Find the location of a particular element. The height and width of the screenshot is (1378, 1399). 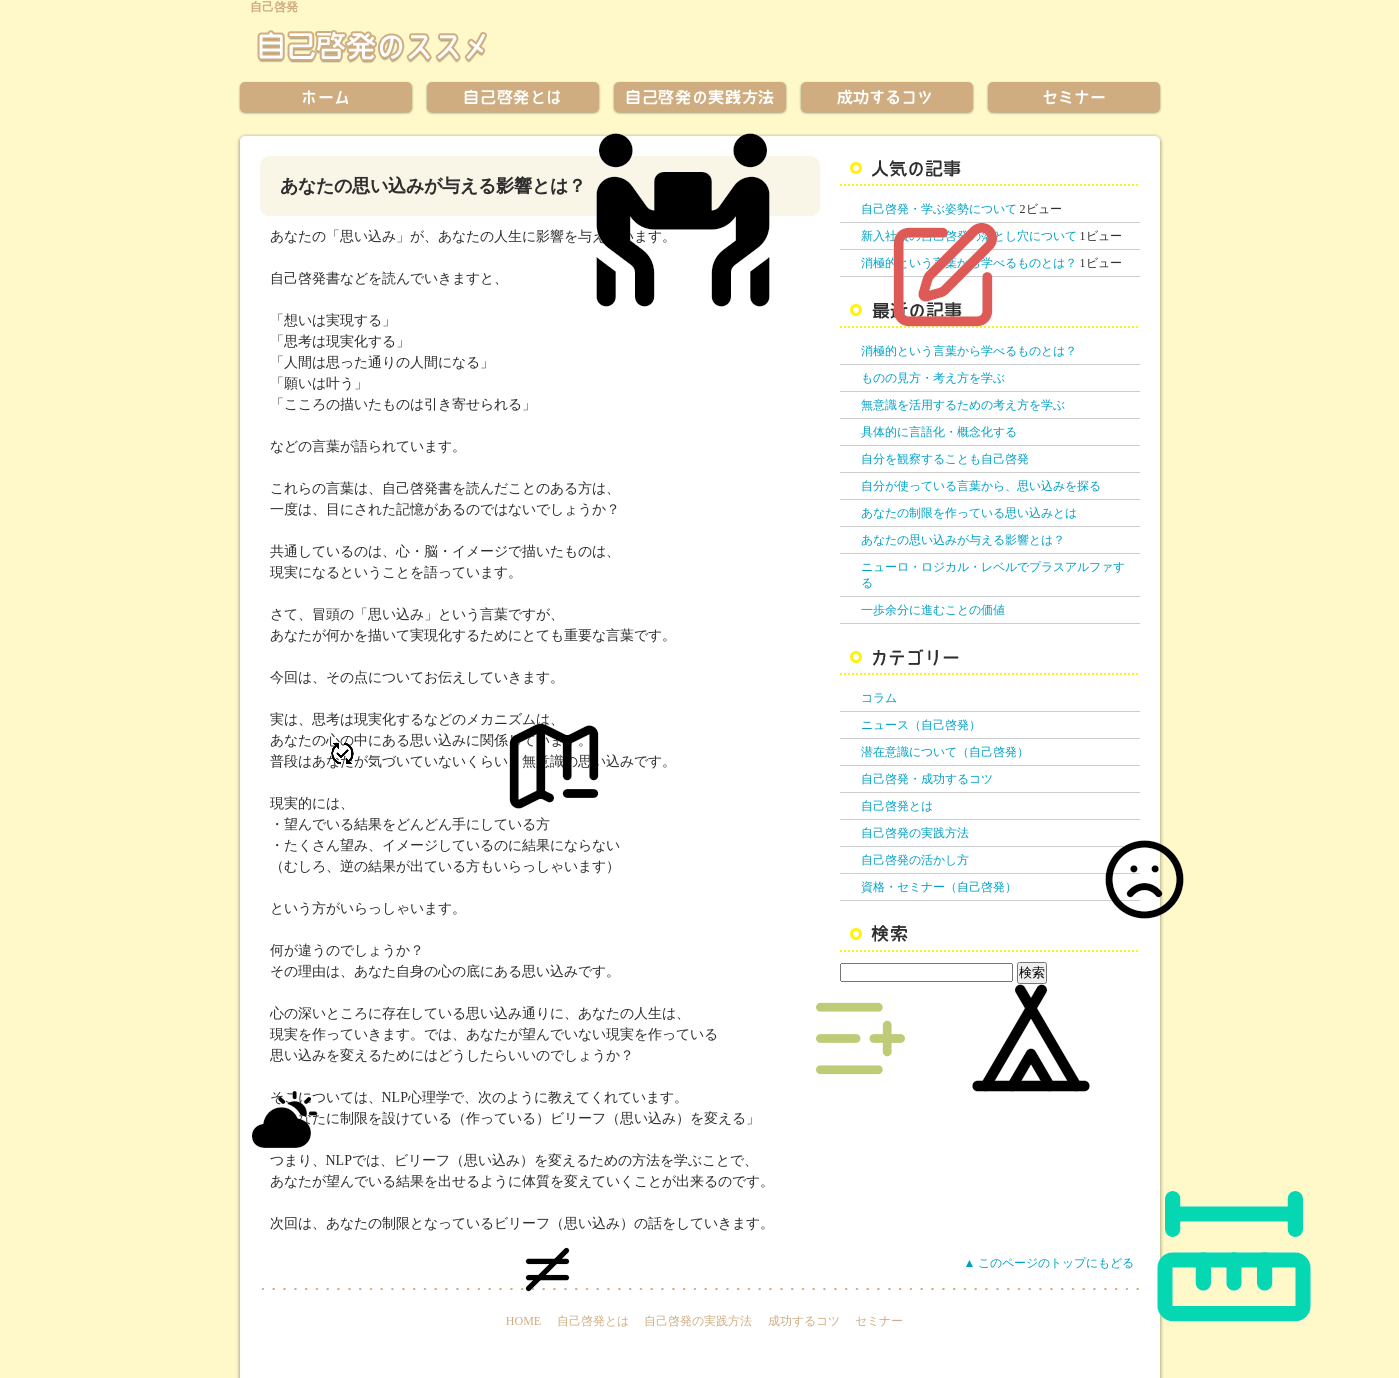

submit negative feedback or rating is located at coordinates (1144, 879).